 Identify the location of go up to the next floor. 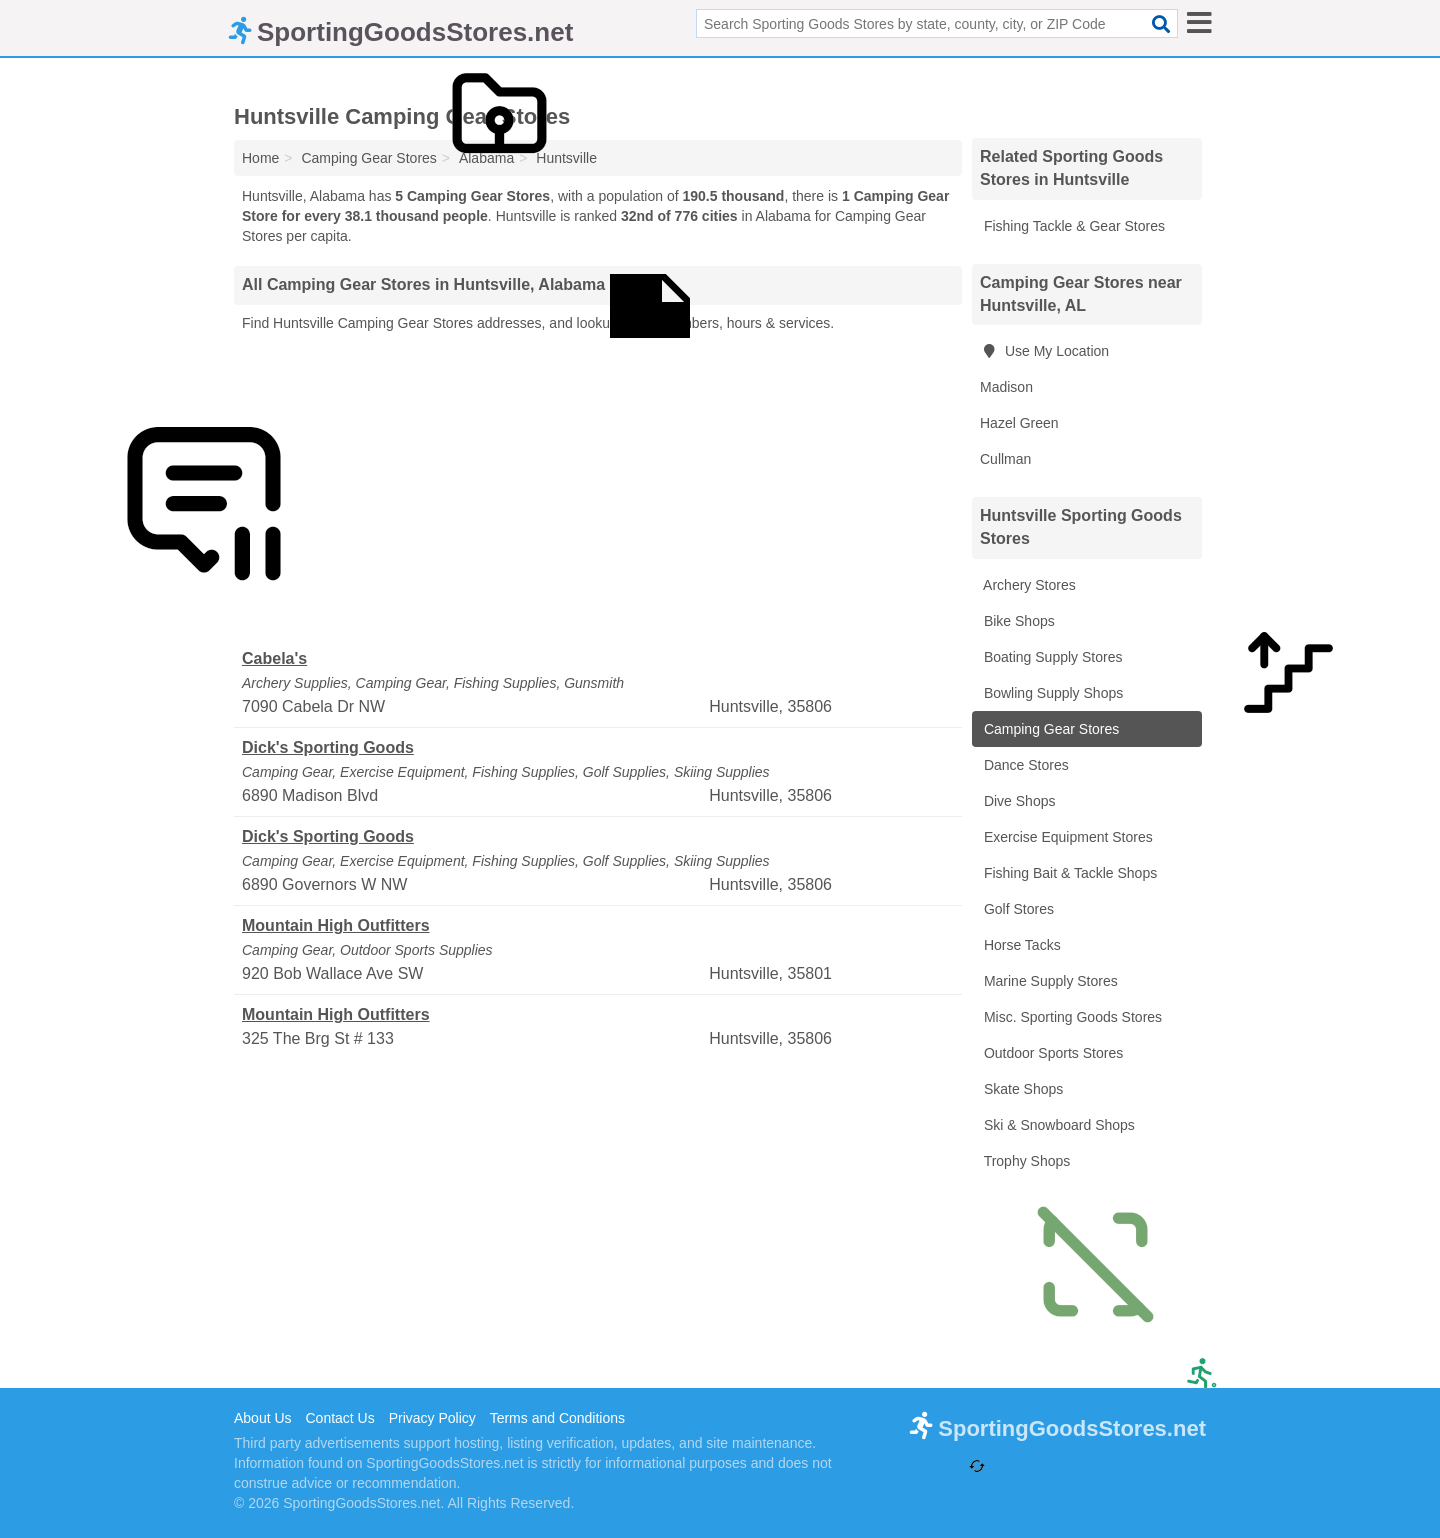
(1288, 672).